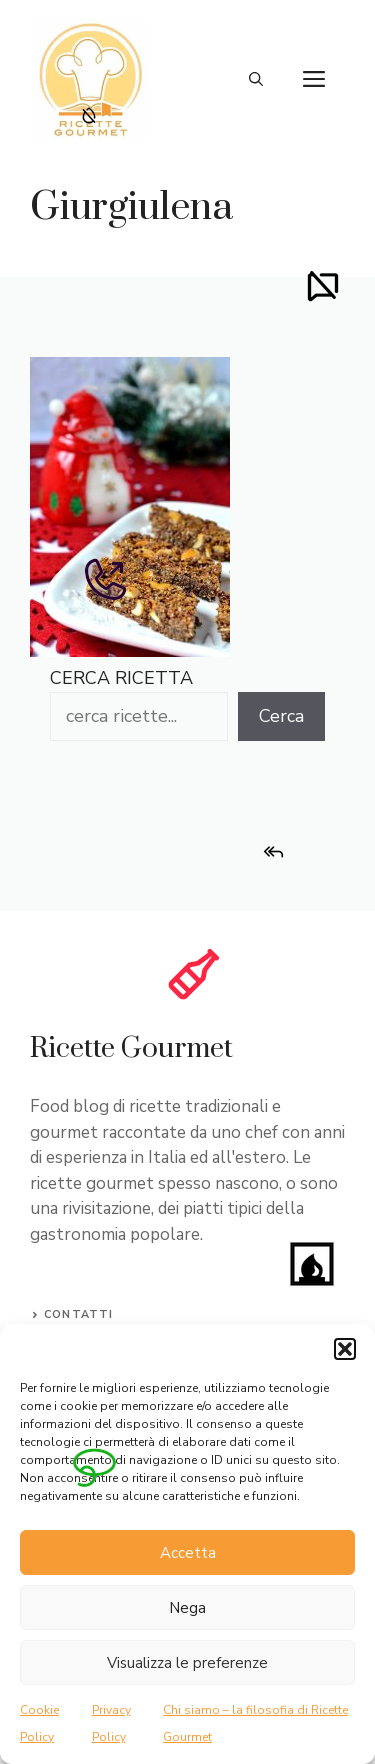  What do you see at coordinates (323, 285) in the screenshot?
I see `mute or disable chat notifications` at bounding box center [323, 285].